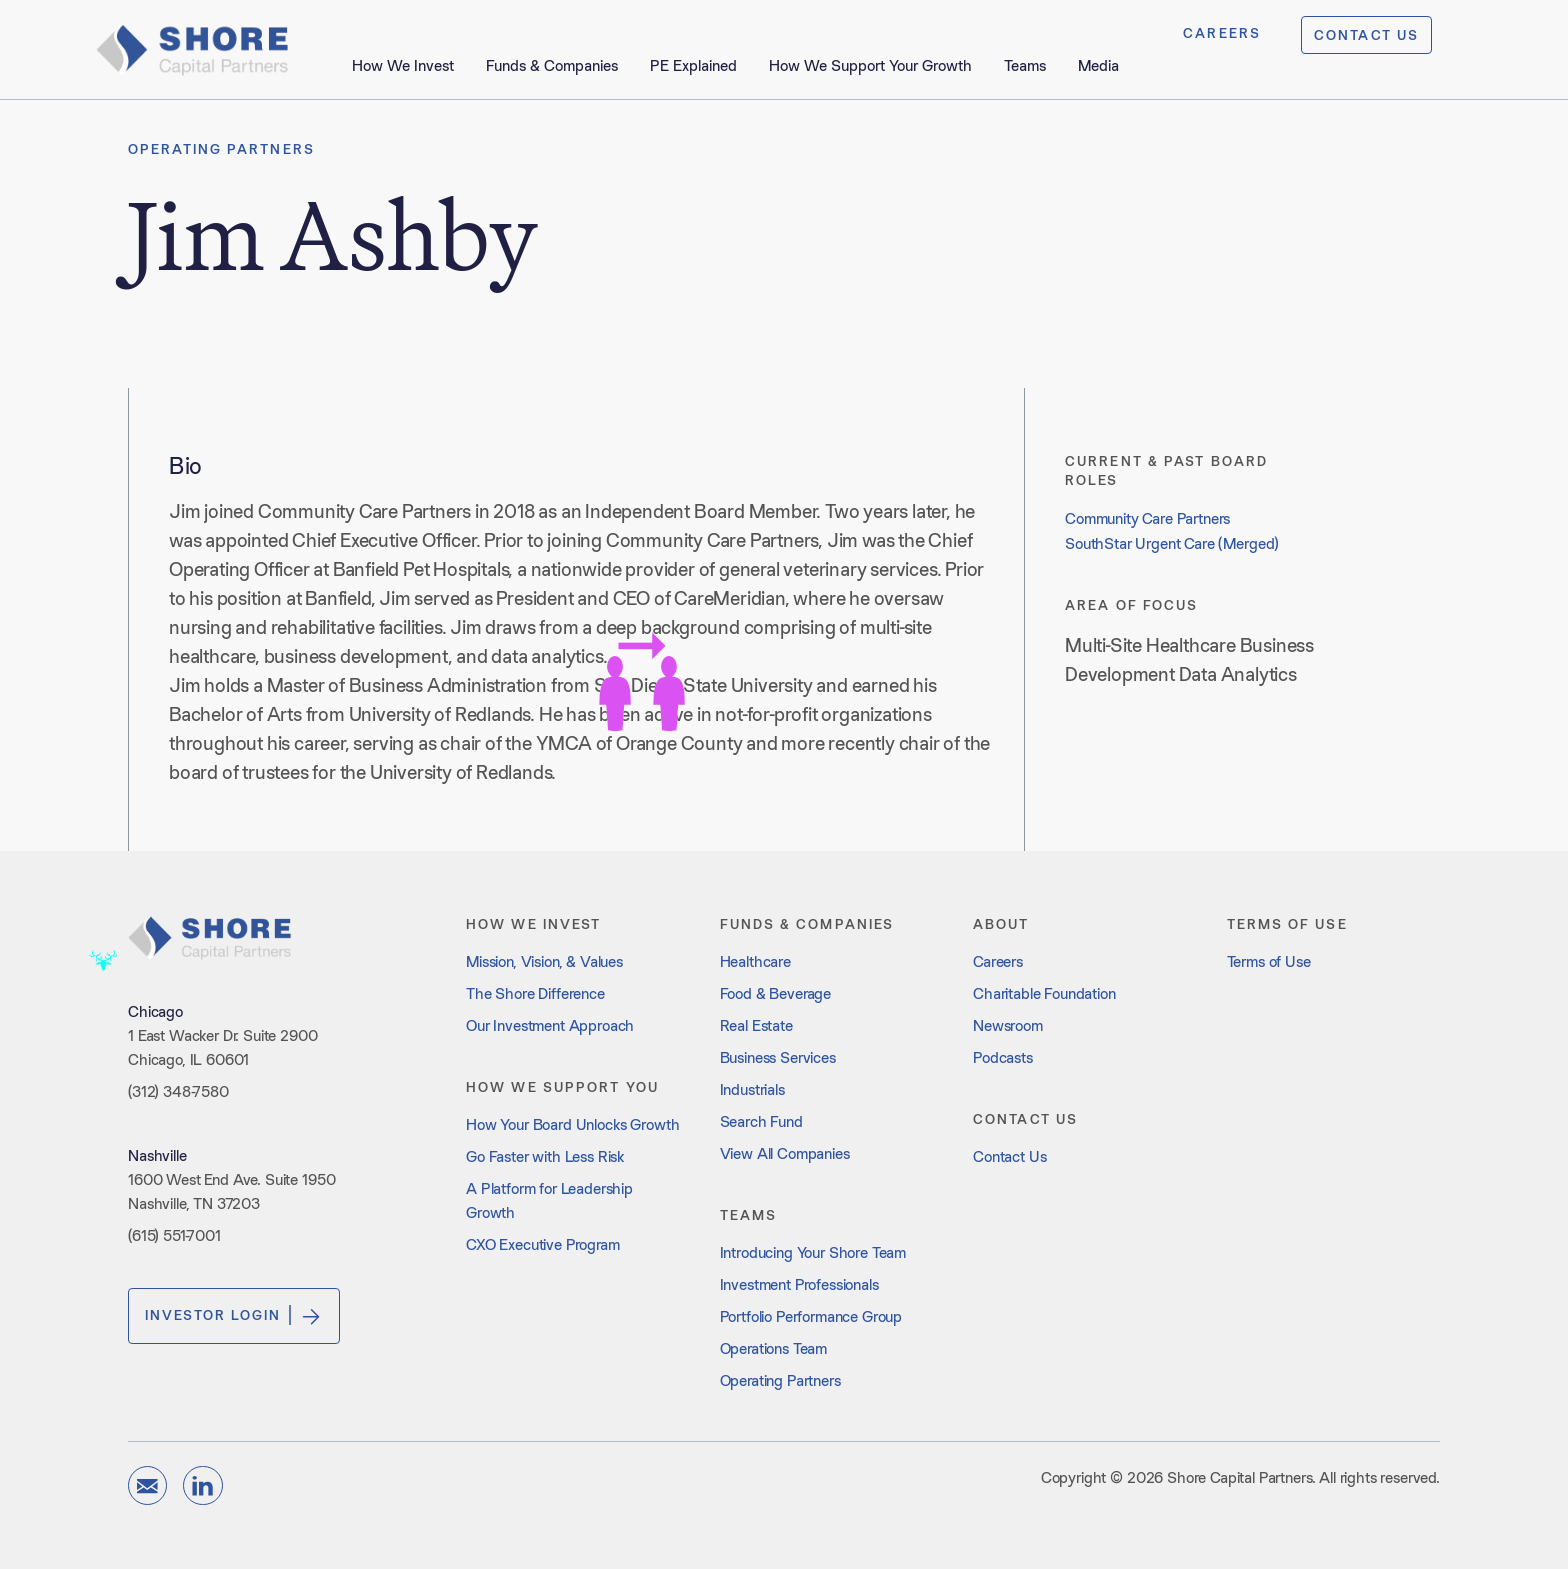 The width and height of the screenshot is (1568, 1569). I want to click on wildlife or nature category indicator, so click(103, 960).